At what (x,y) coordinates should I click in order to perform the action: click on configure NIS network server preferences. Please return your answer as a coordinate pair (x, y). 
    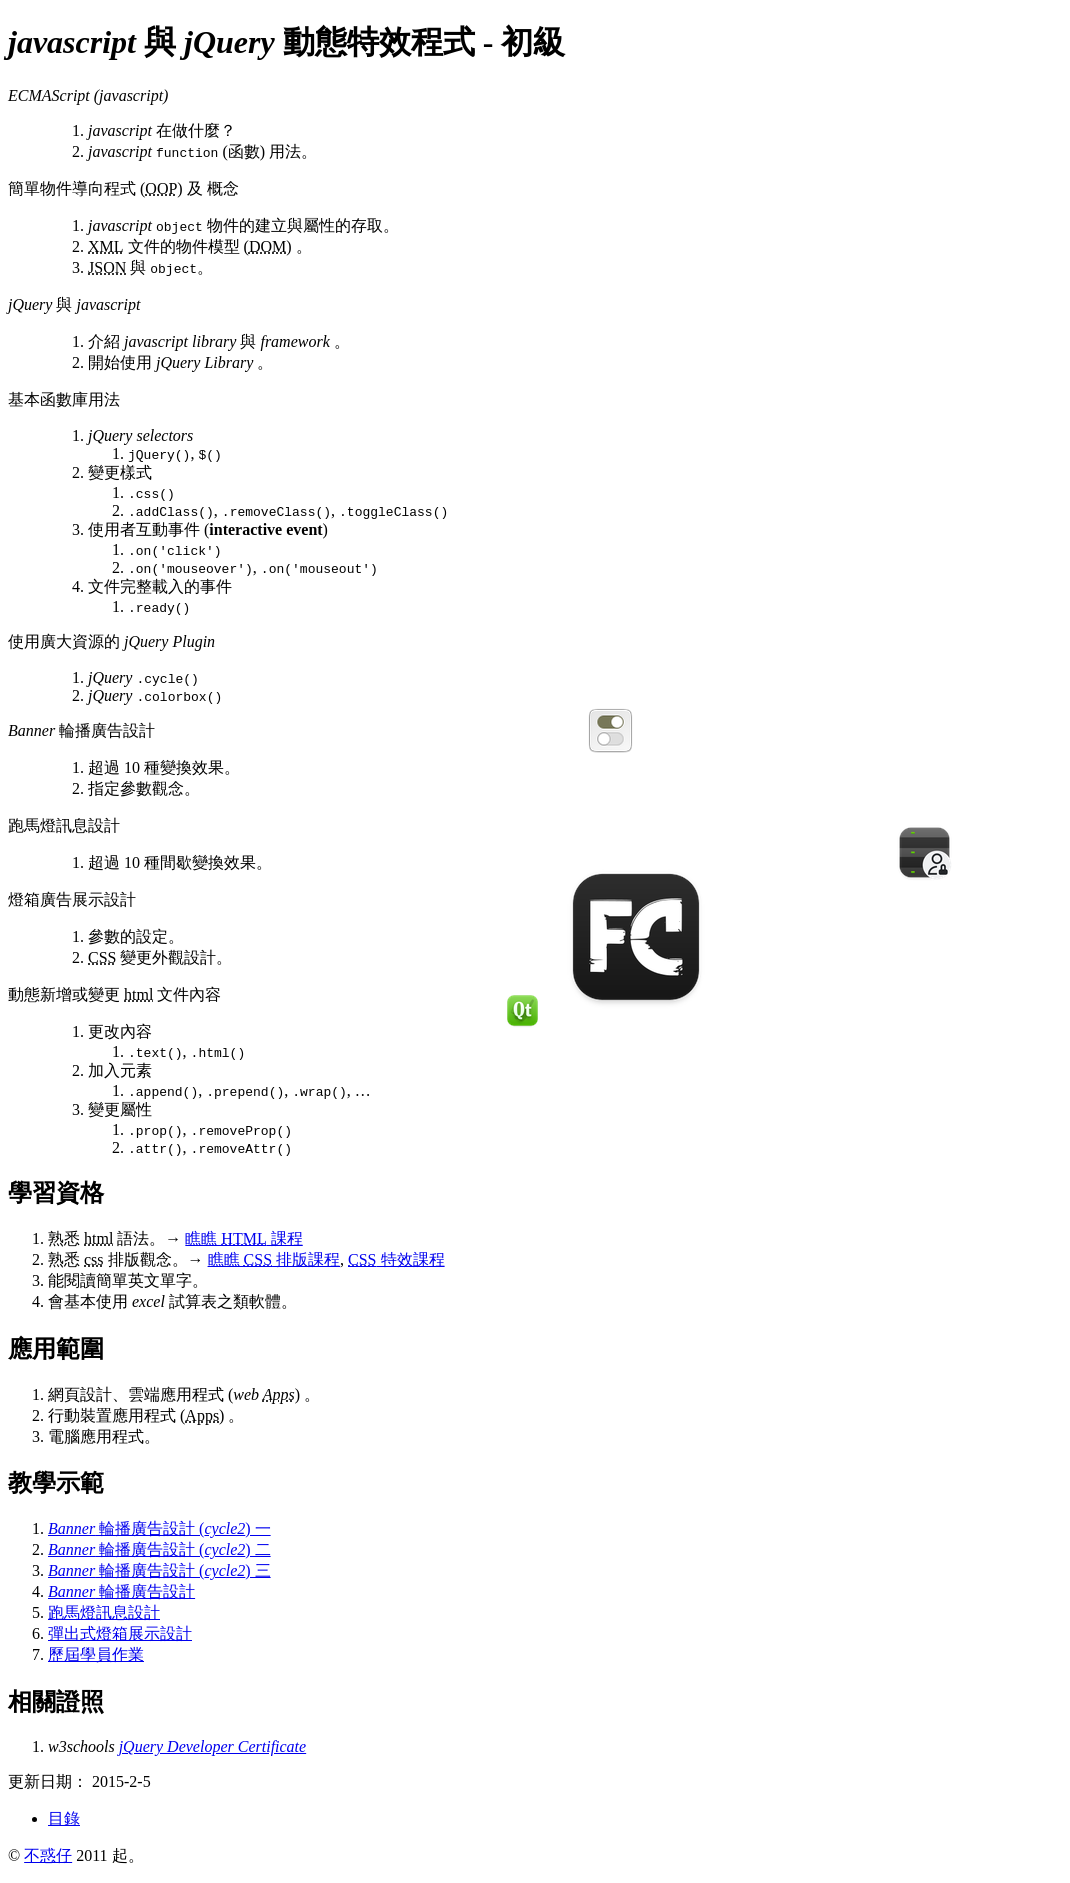
    Looking at the image, I should click on (924, 852).